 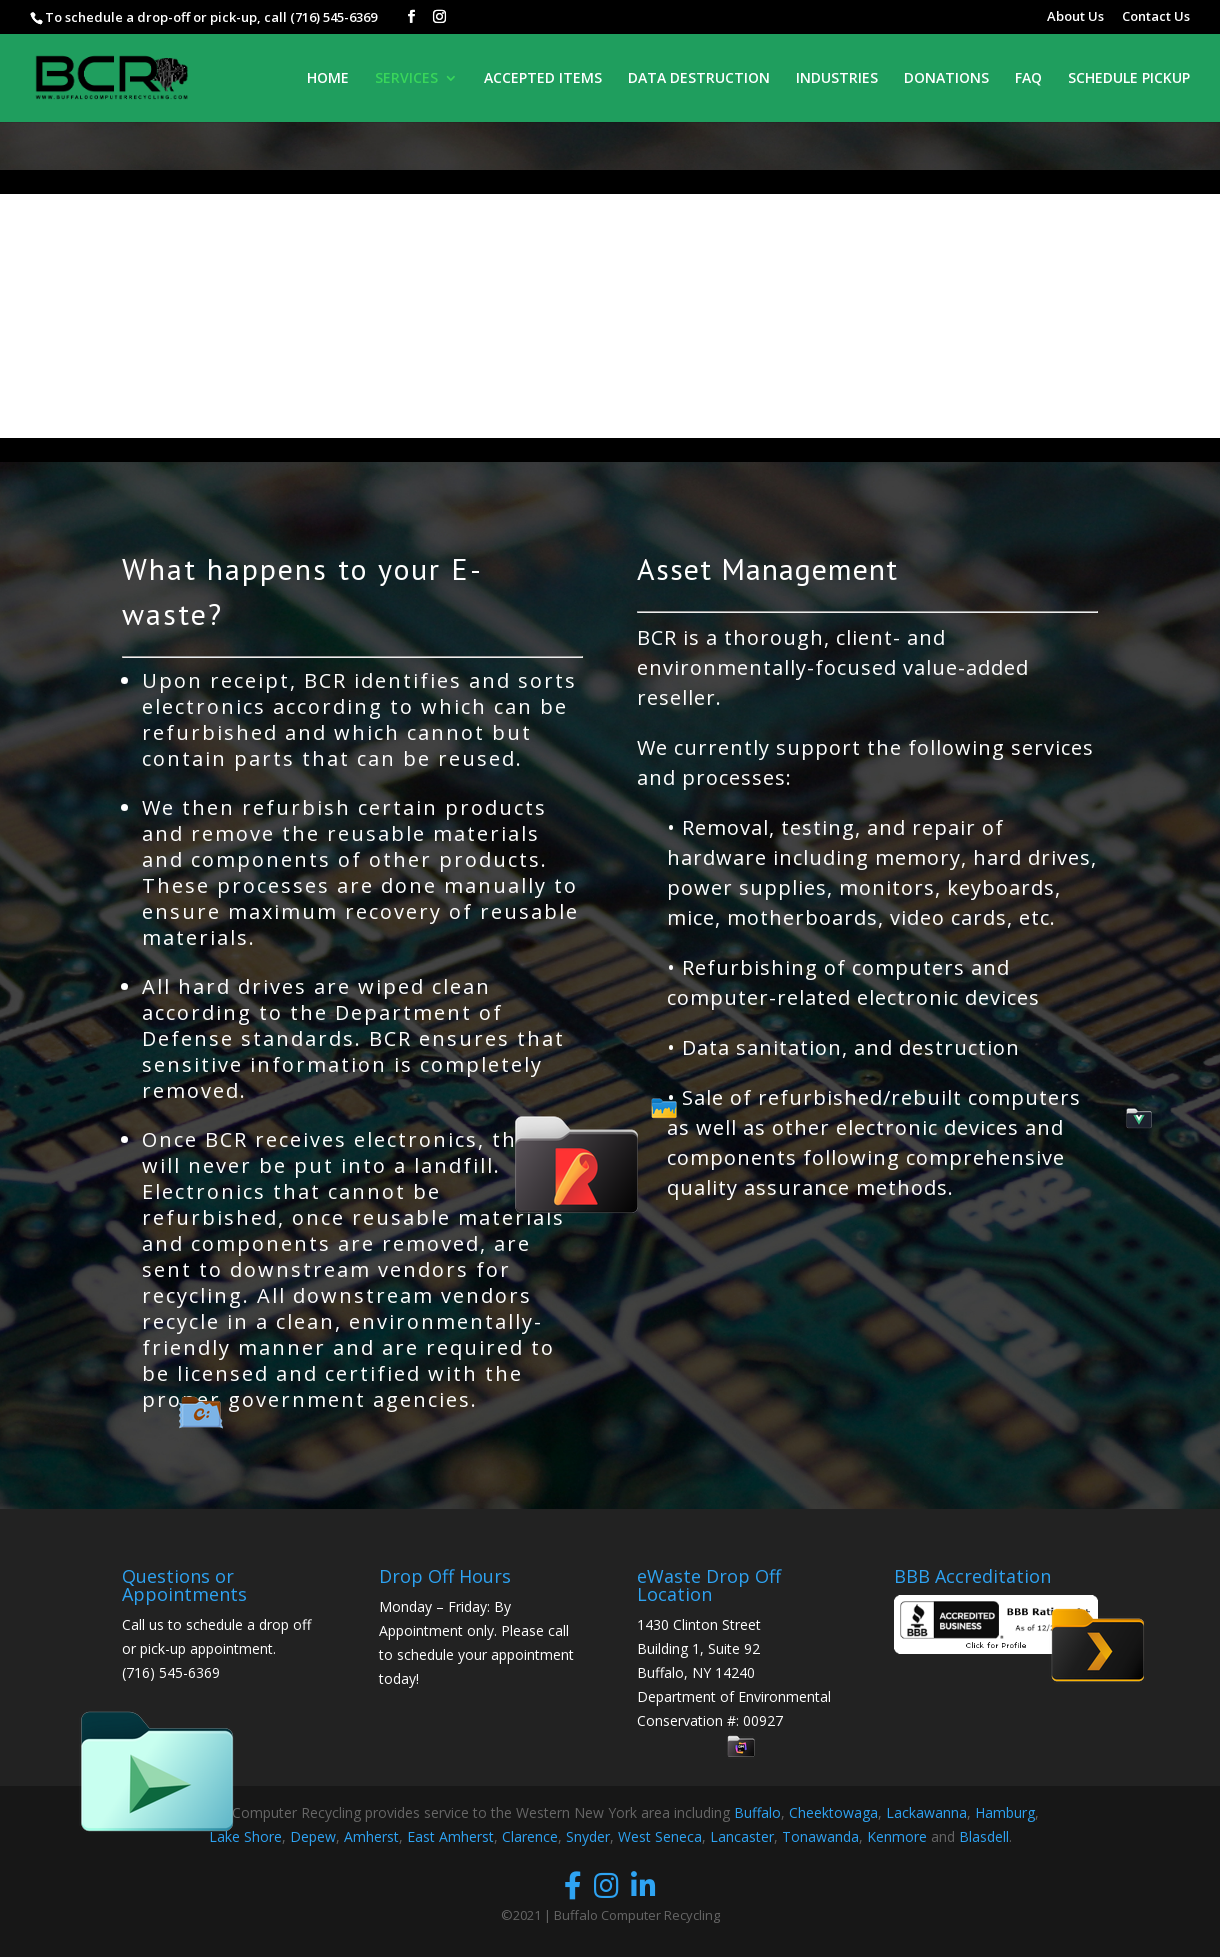 I want to click on open plex media server files, so click(x=1097, y=1647).